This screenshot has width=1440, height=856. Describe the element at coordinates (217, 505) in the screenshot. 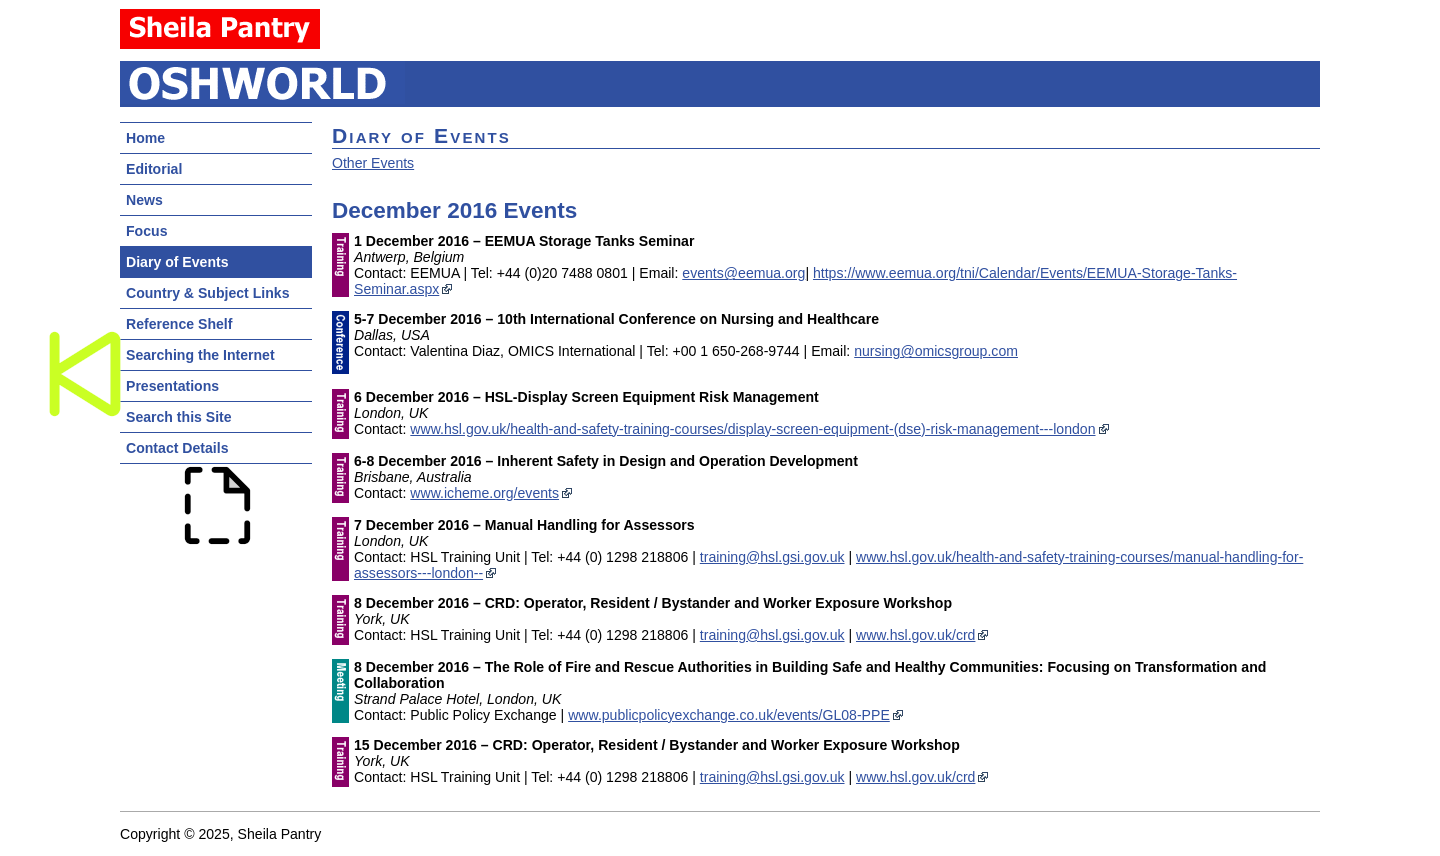

I see `indicates a draft or incomplete file` at that location.